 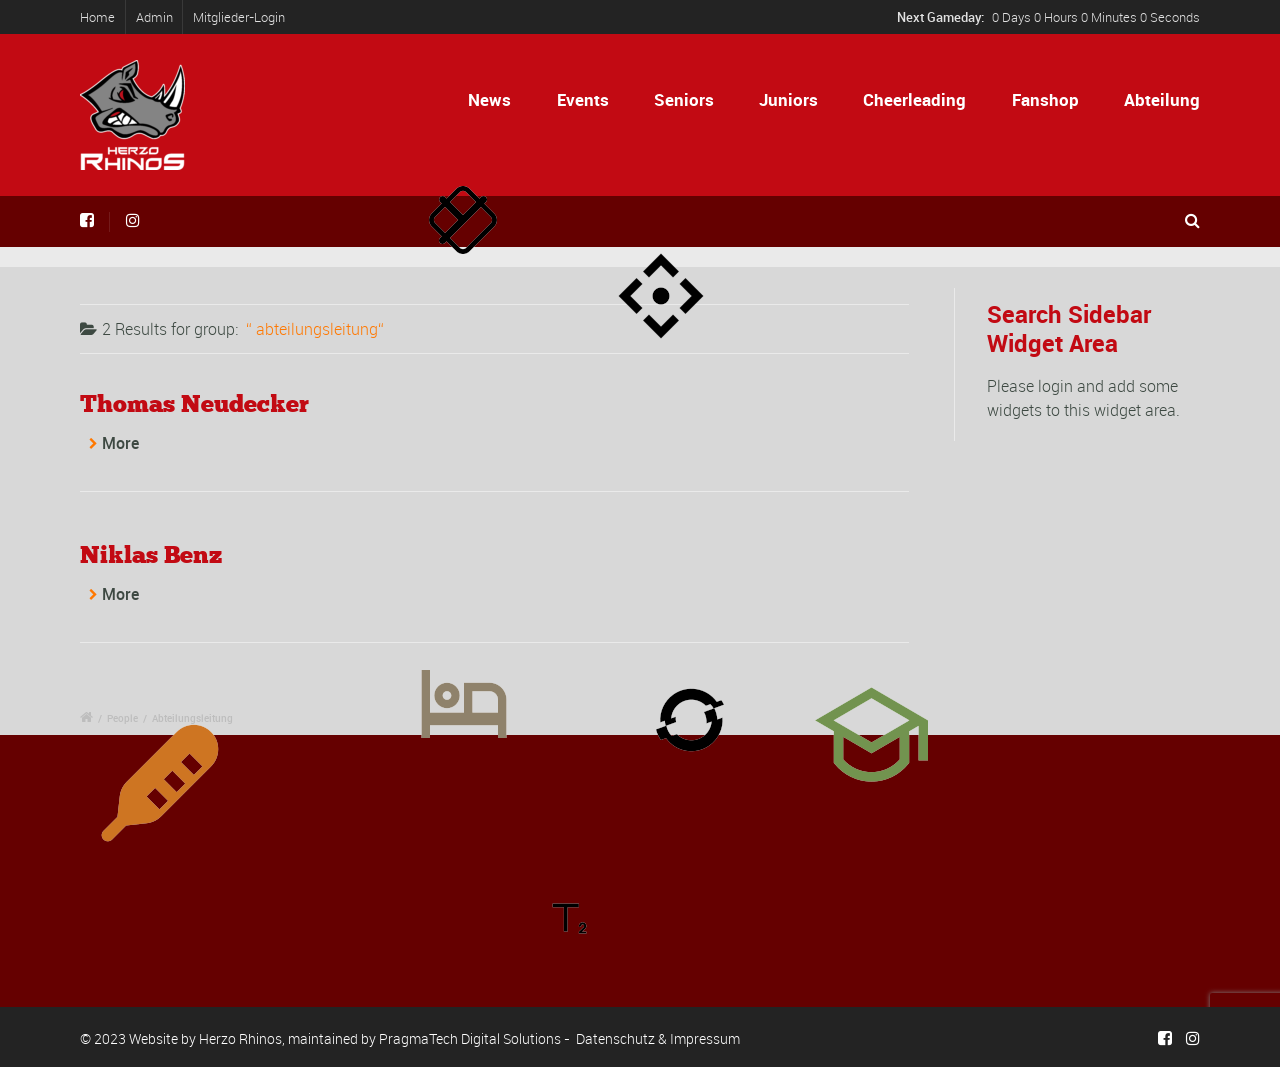 I want to click on find nearby hotels or accommodations, so click(x=464, y=704).